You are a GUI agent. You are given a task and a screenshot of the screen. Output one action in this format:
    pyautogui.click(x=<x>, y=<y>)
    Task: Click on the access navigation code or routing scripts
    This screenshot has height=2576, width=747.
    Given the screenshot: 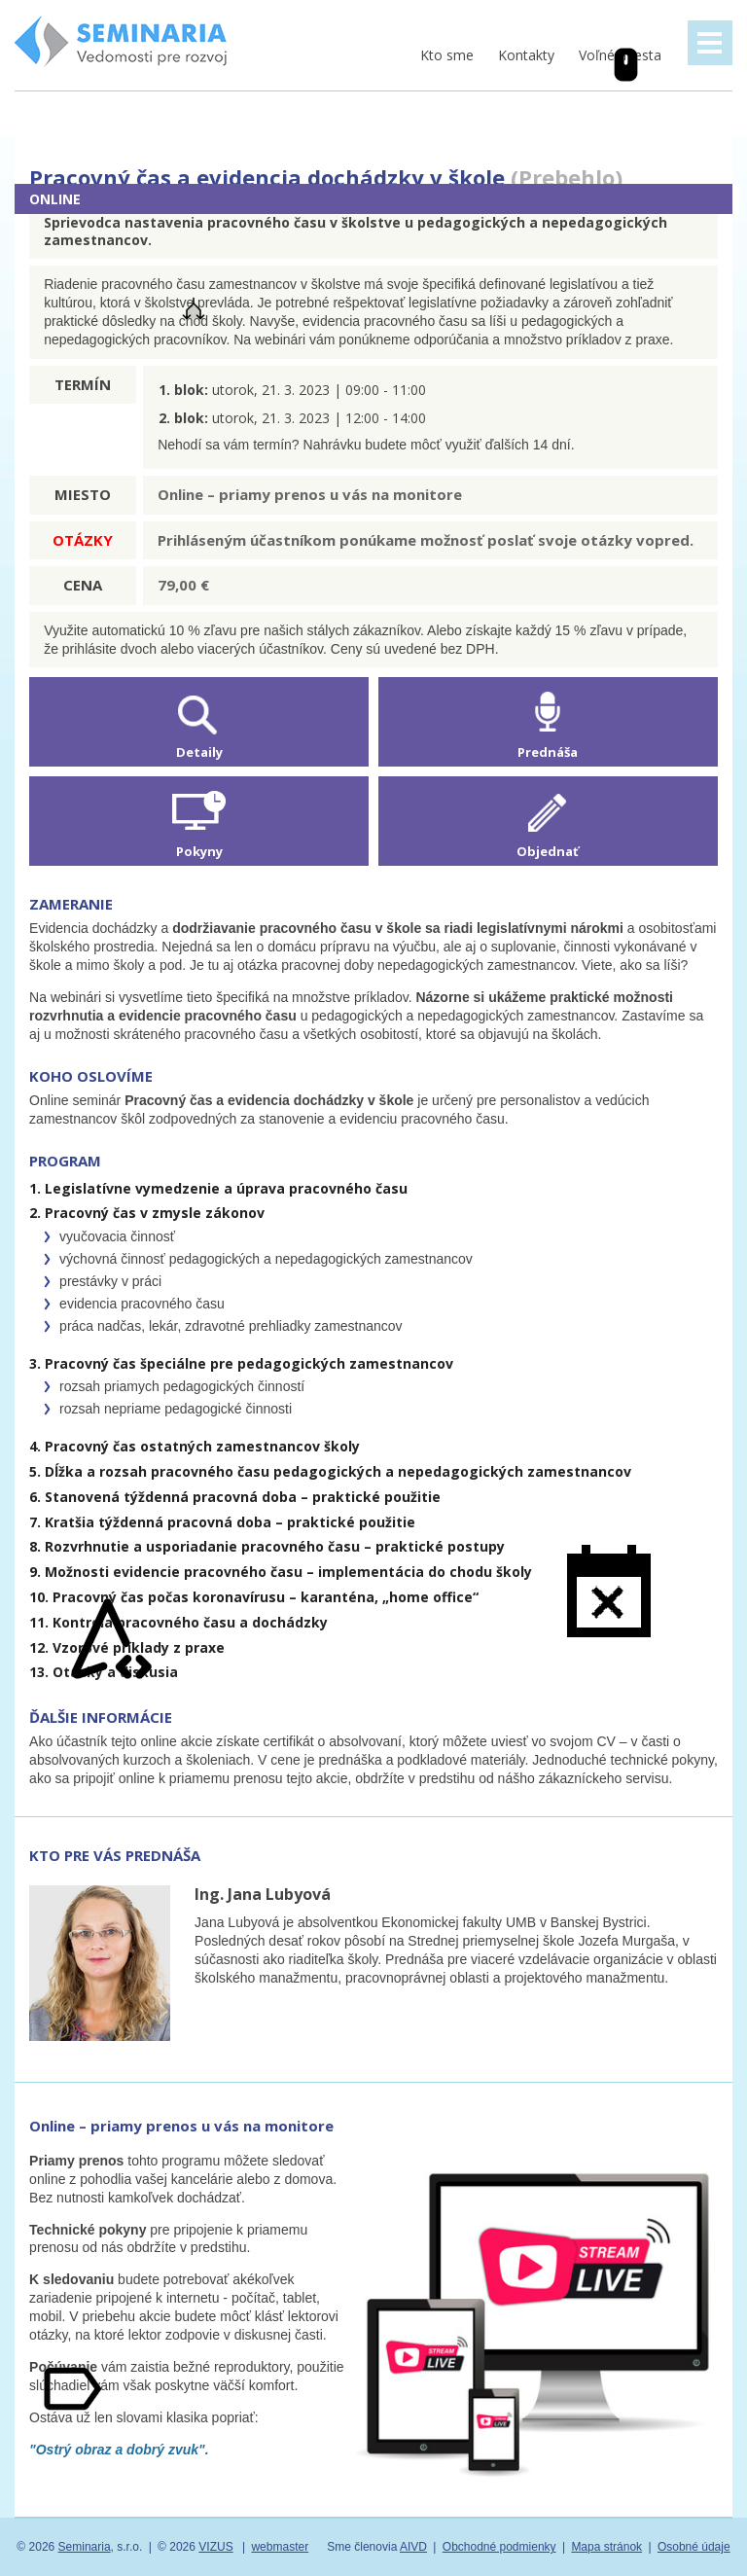 What is the action you would take?
    pyautogui.click(x=107, y=1638)
    